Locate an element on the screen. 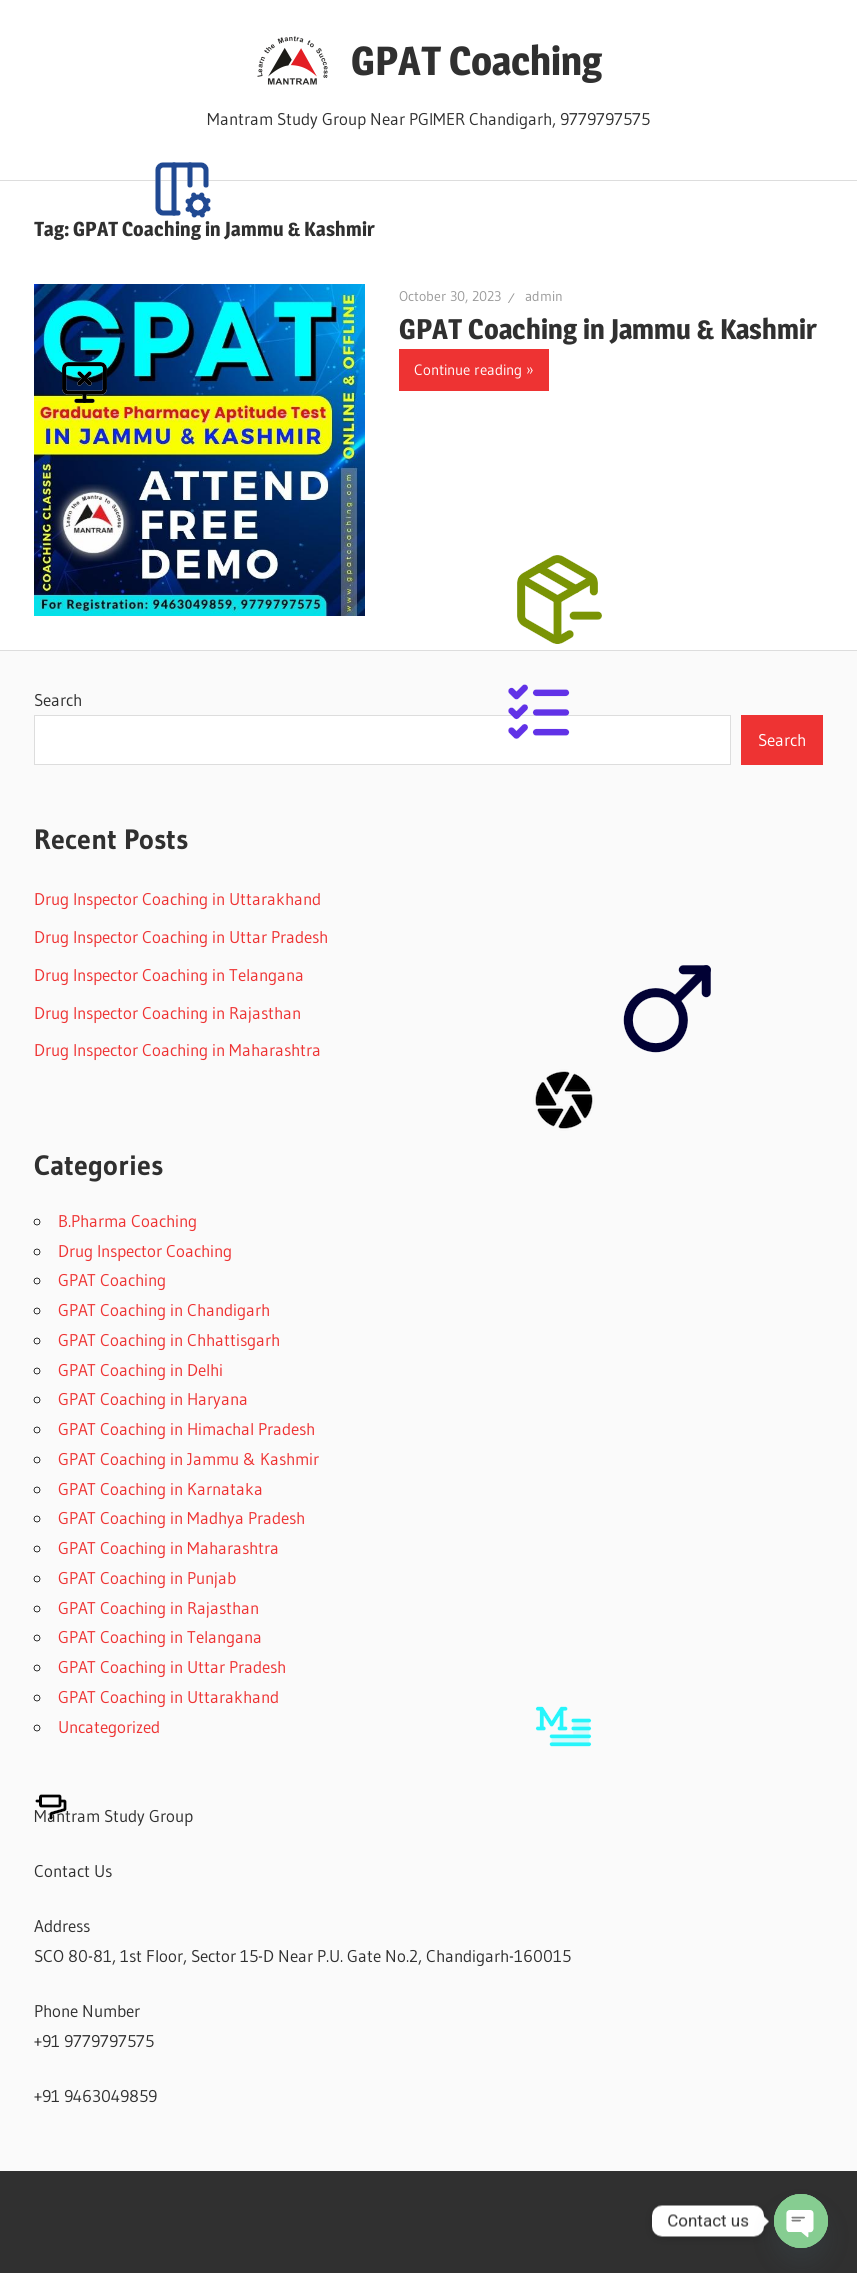  read article on medium is located at coordinates (563, 1726).